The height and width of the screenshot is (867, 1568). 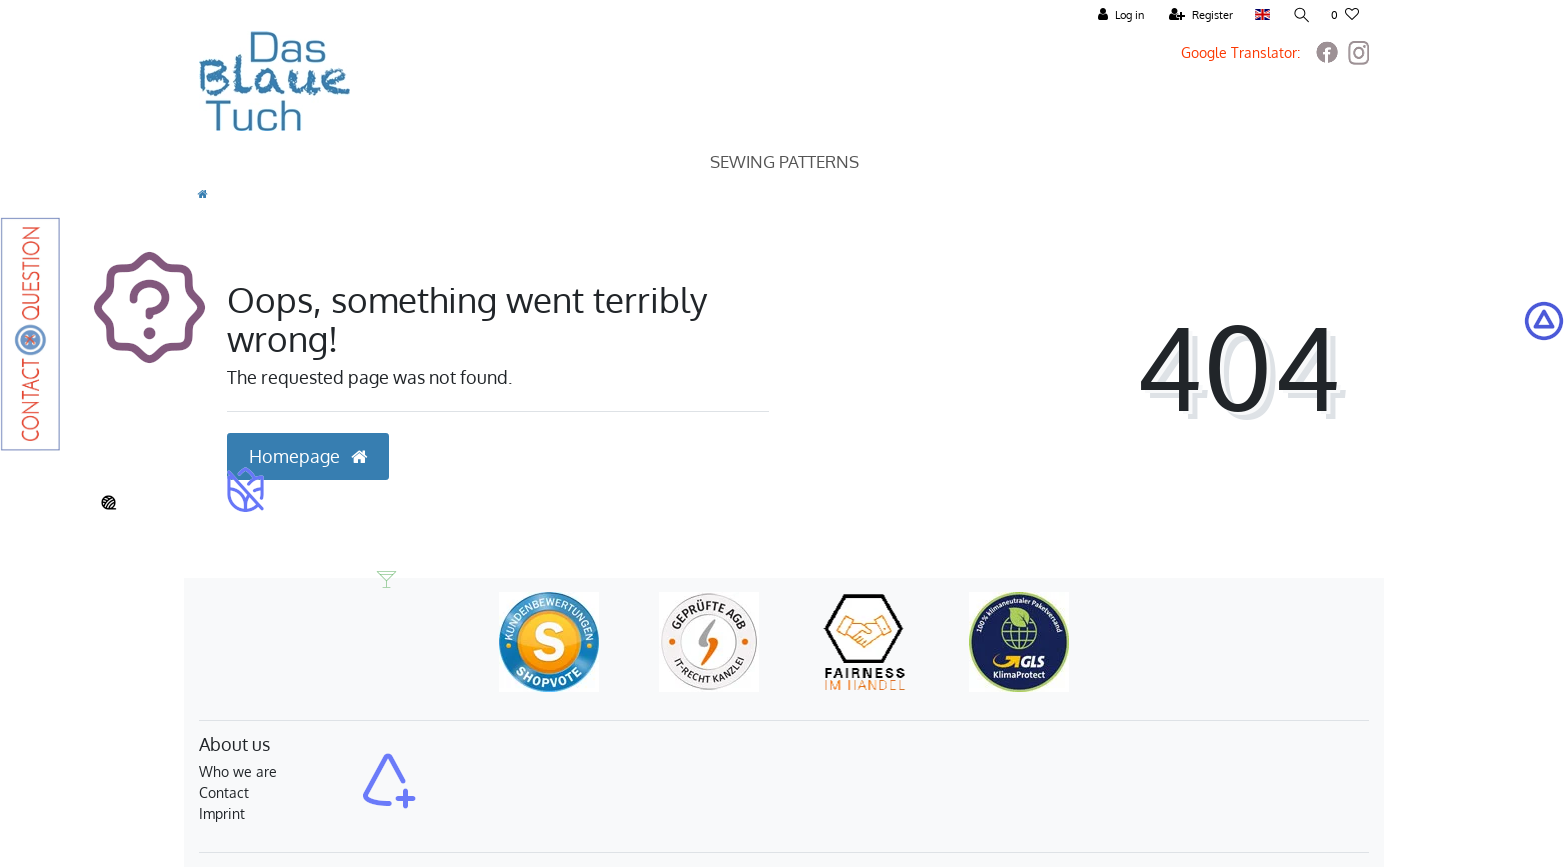 I want to click on browse cocktail or drink recipes, so click(x=386, y=579).